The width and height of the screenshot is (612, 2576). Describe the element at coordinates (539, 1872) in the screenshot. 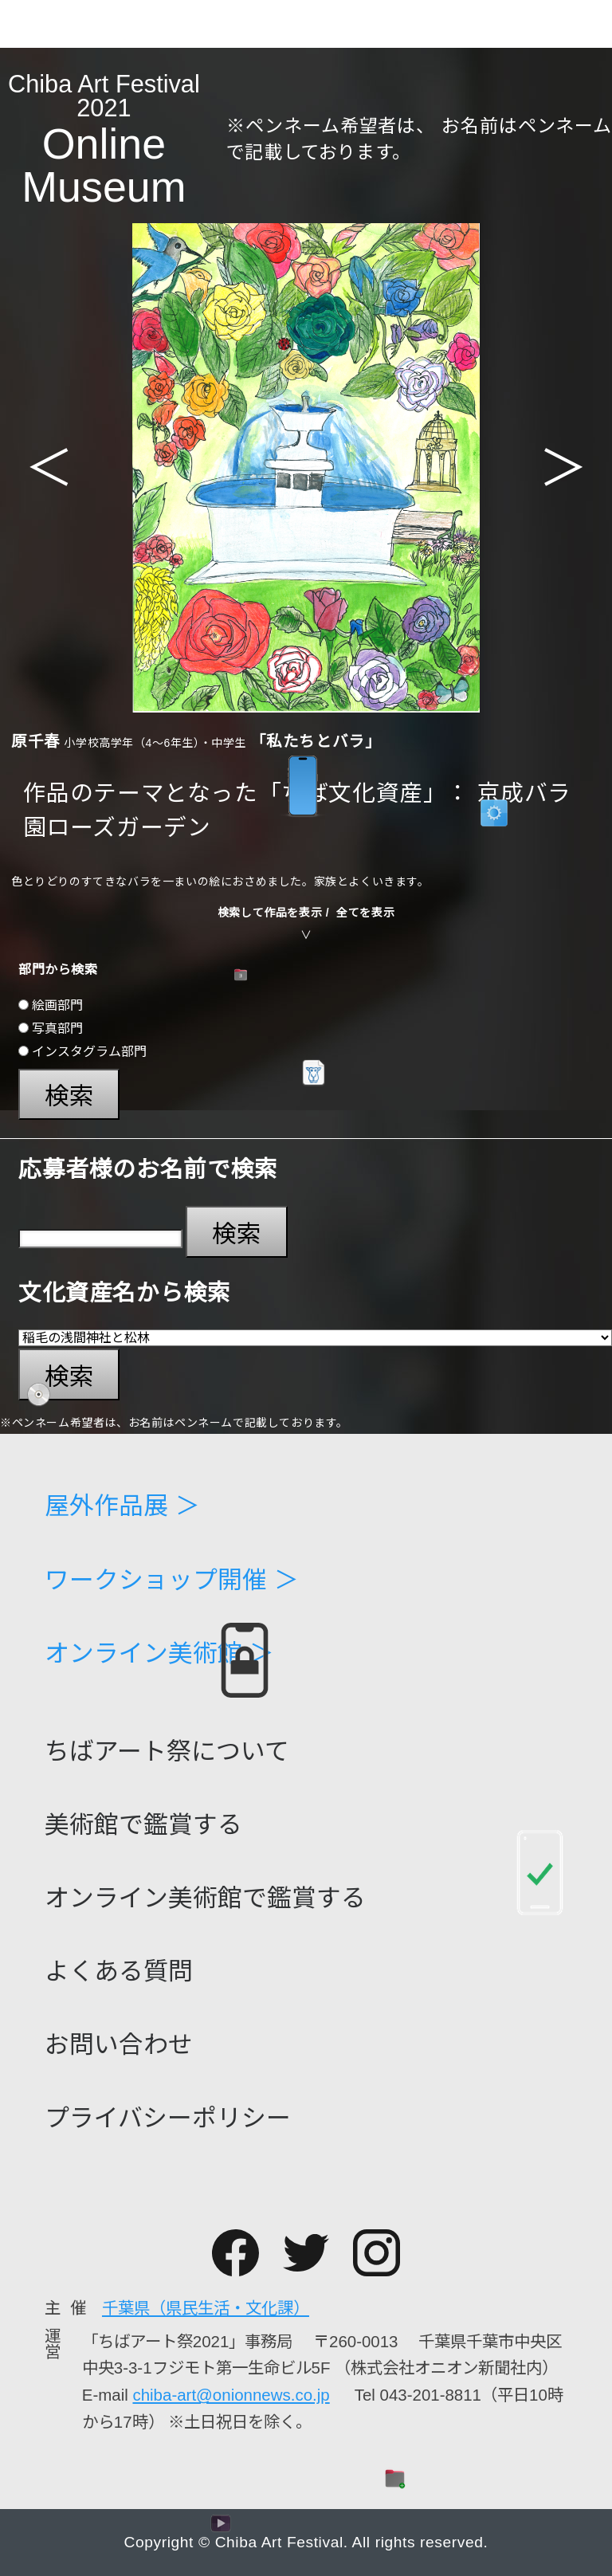

I see `smartphone successfully connected` at that location.